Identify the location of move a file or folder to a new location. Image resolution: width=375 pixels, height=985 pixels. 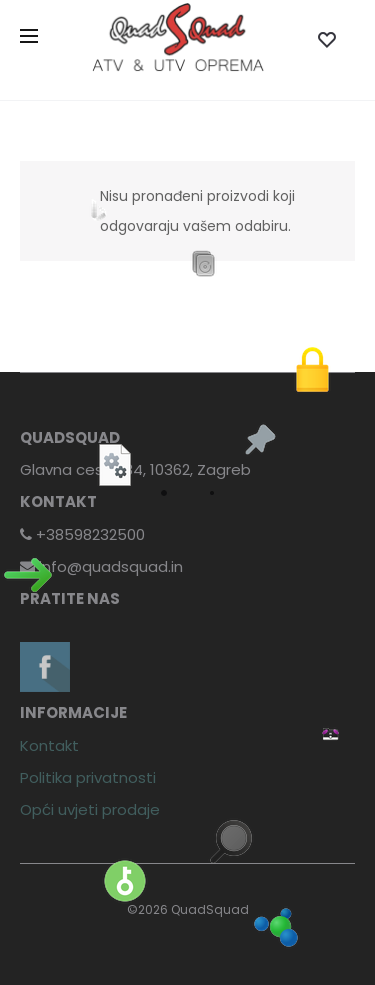
(28, 575).